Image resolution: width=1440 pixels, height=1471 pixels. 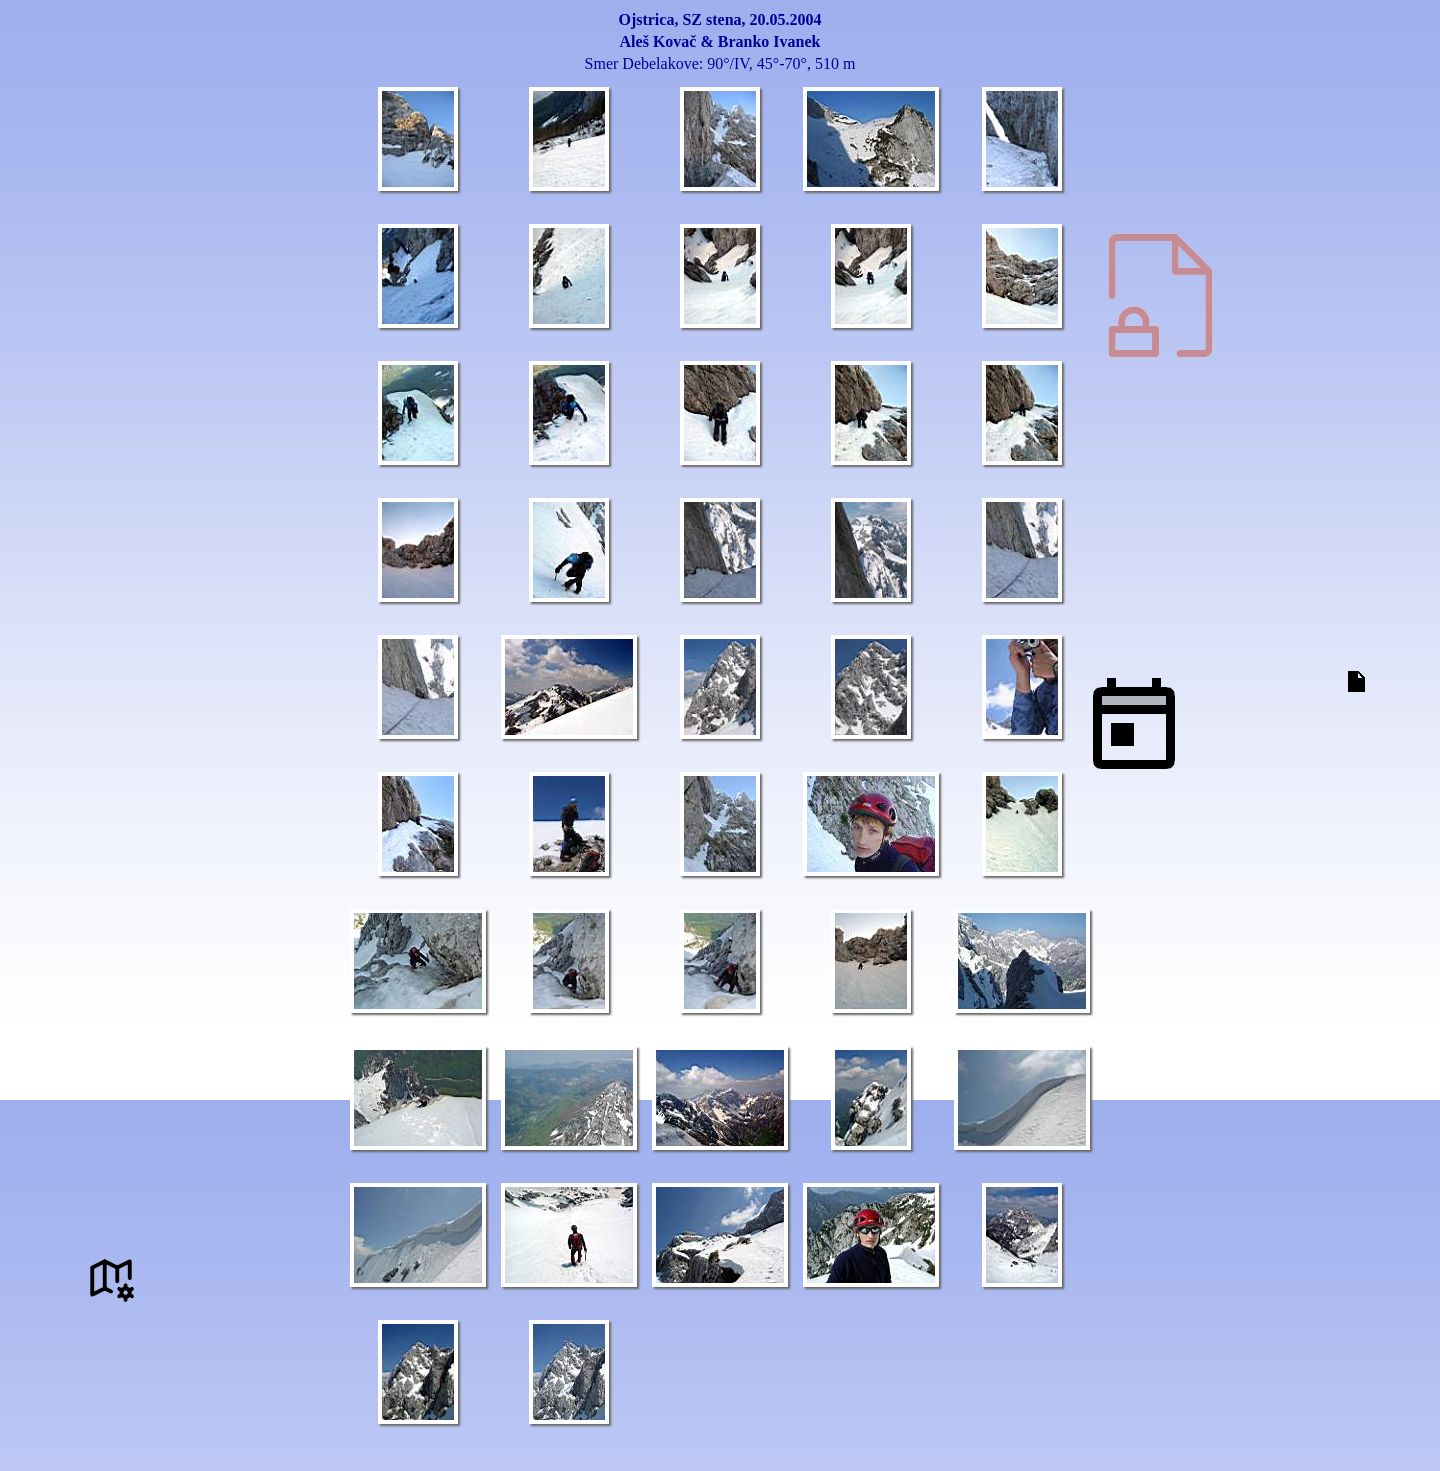 What do you see at coordinates (1356, 681) in the screenshot?
I see `insert or upload a file` at bounding box center [1356, 681].